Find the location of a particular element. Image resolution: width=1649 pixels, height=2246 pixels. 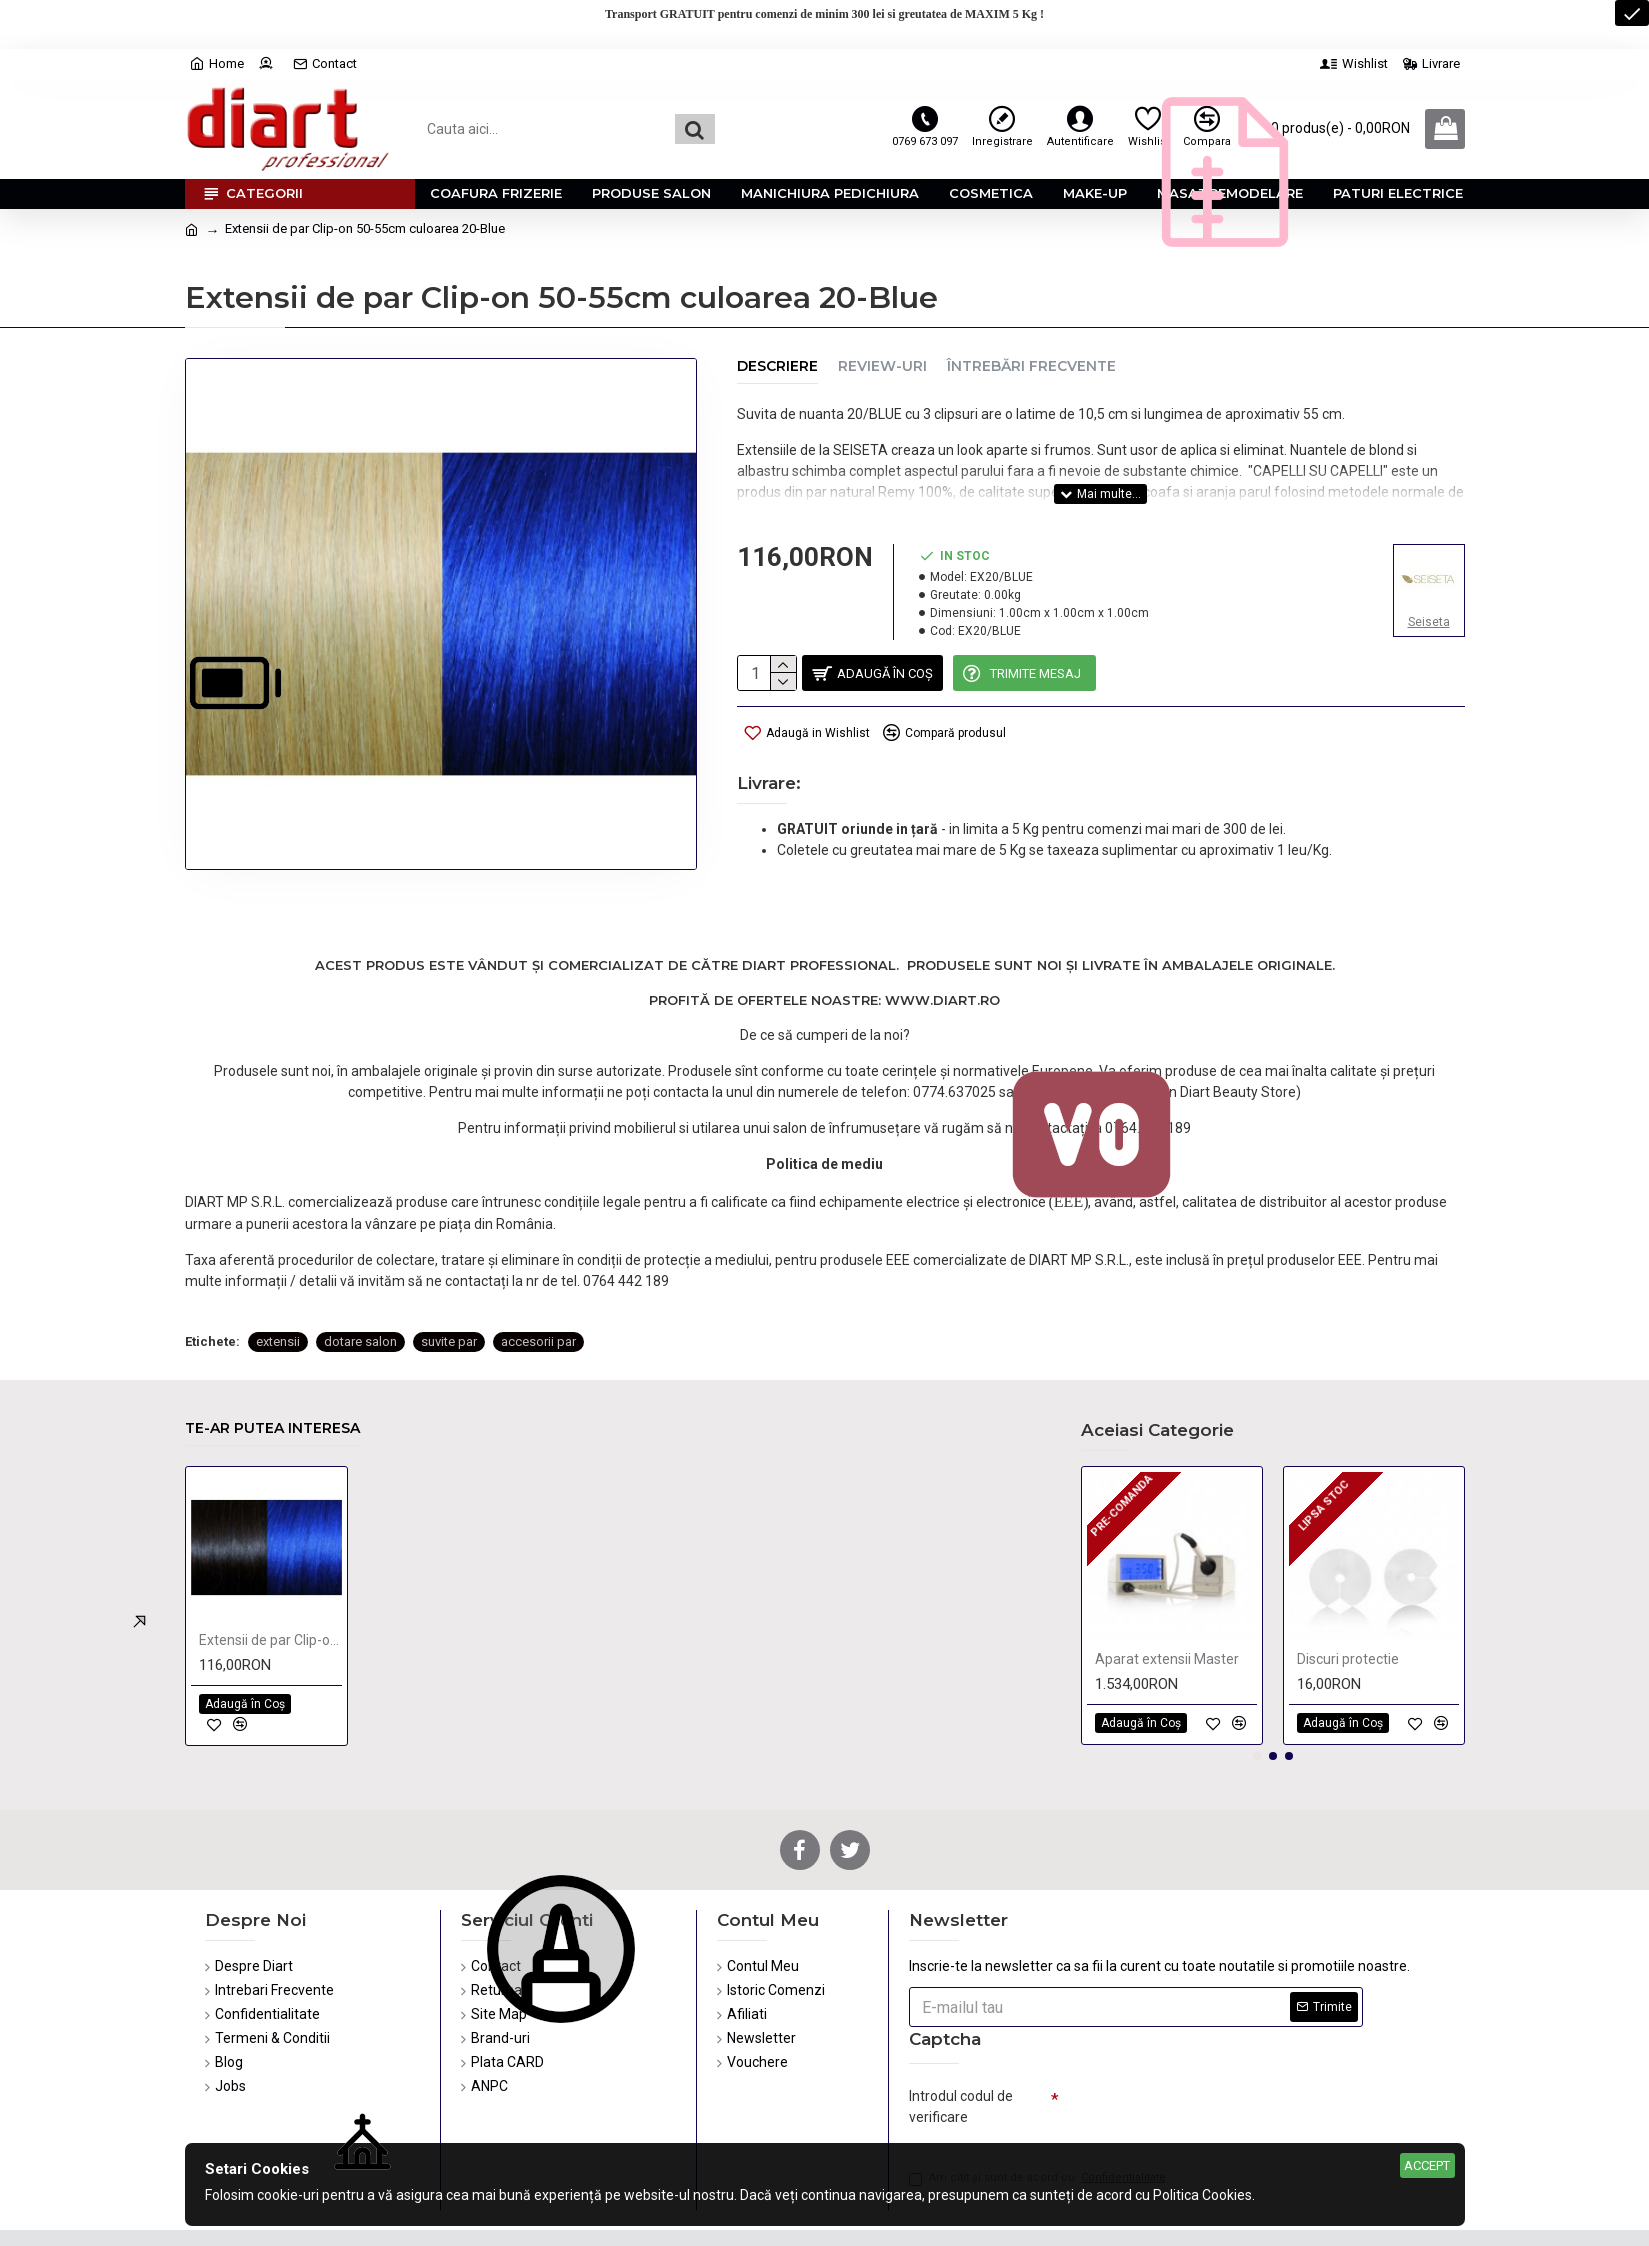

indicates battery is at high charge level is located at coordinates (234, 683).